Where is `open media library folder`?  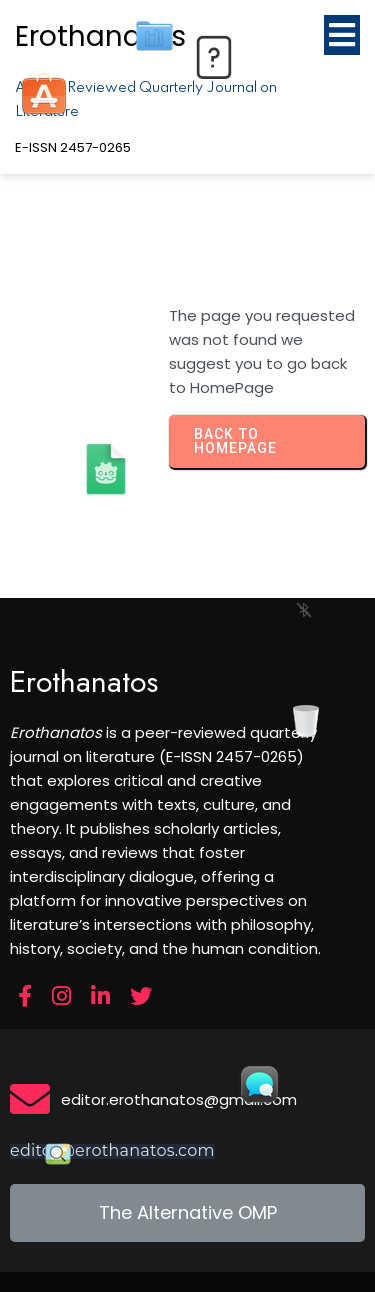
open media library folder is located at coordinates (154, 35).